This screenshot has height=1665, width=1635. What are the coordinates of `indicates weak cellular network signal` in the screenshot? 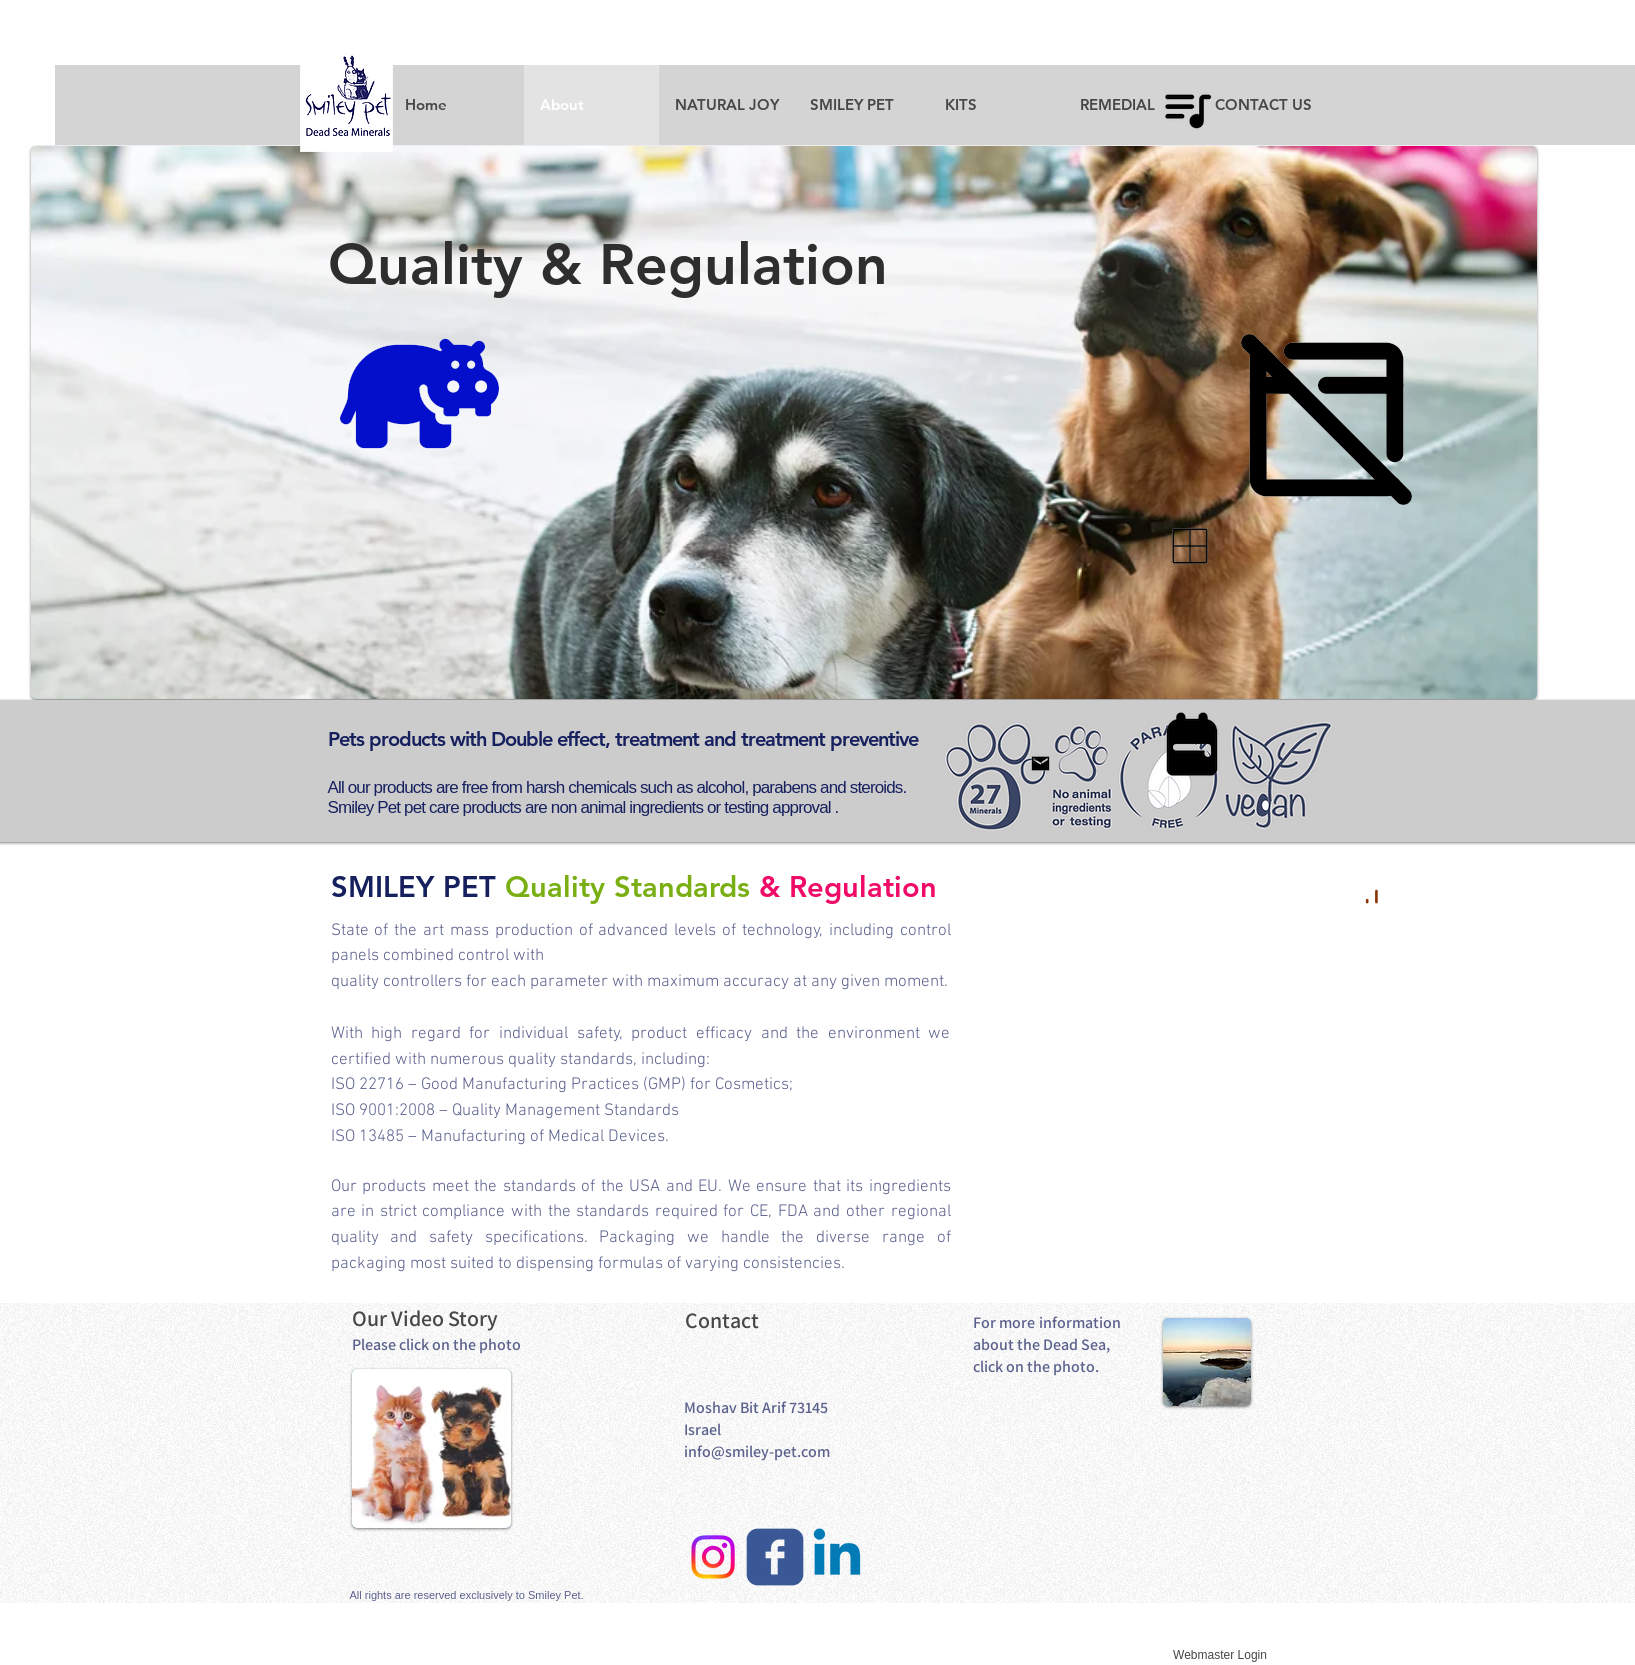 It's located at (1387, 885).